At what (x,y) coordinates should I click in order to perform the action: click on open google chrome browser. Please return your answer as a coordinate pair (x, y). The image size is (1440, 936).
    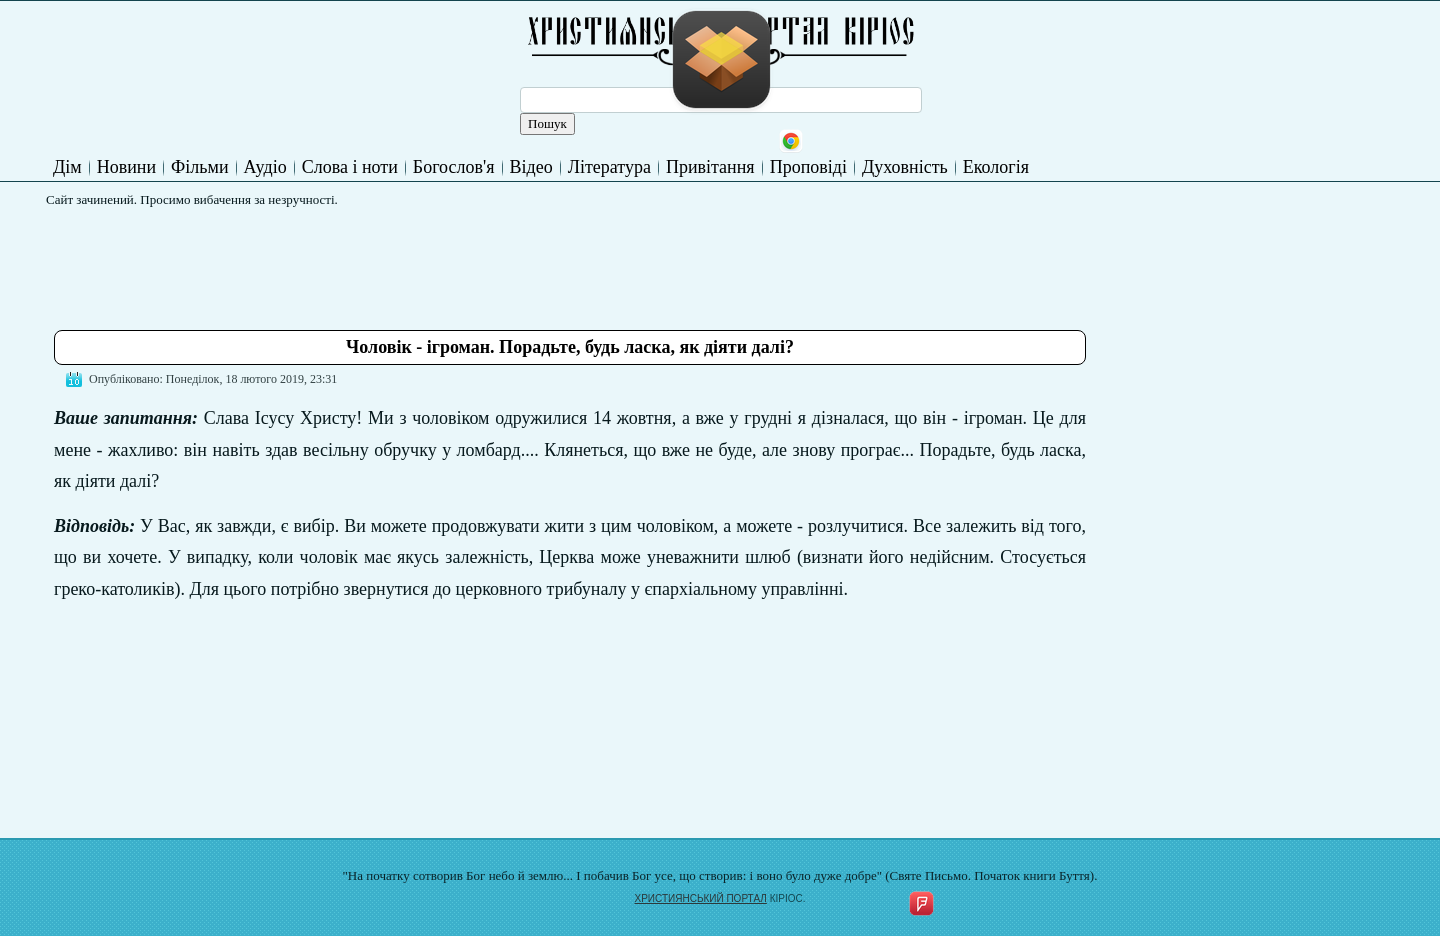
    Looking at the image, I should click on (791, 141).